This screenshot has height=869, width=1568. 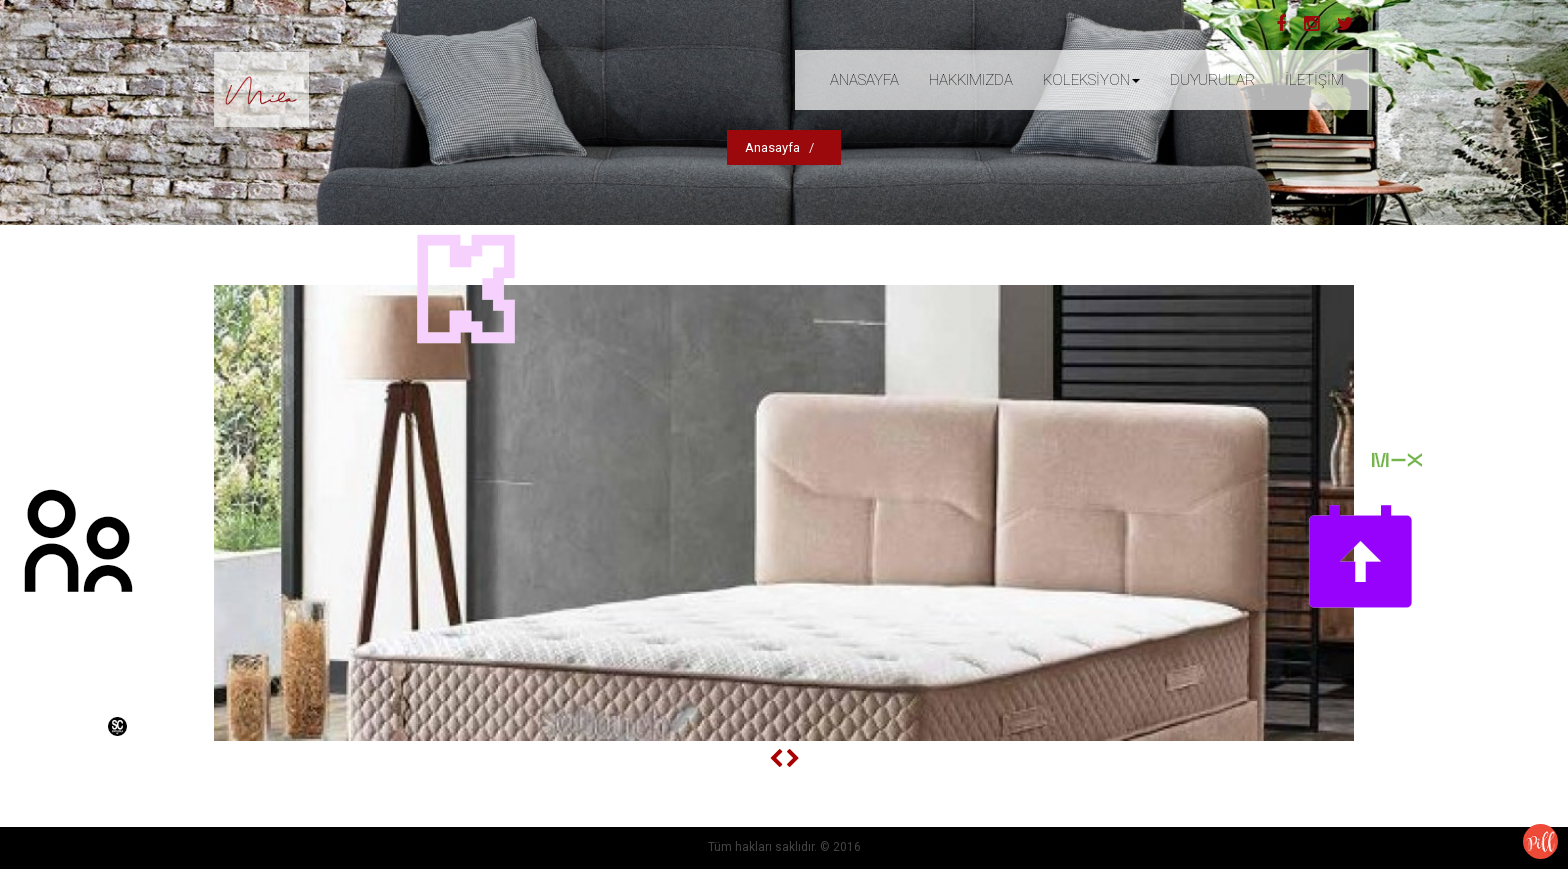 I want to click on view family or parent account settings, so click(x=78, y=543).